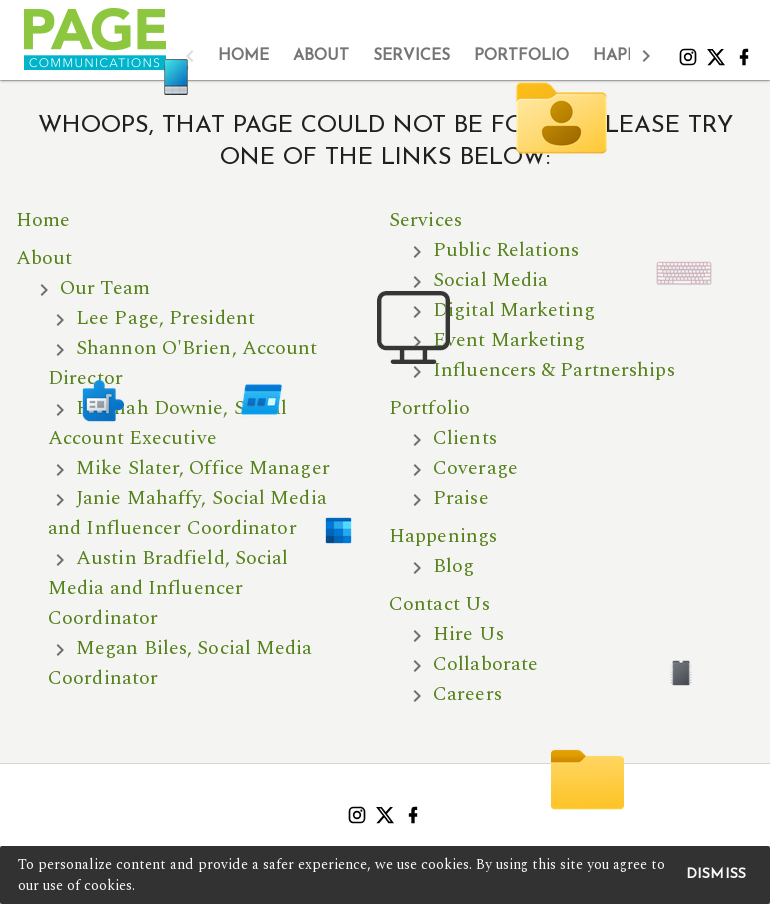  I want to click on open compatibility settings for apps, so click(102, 402).